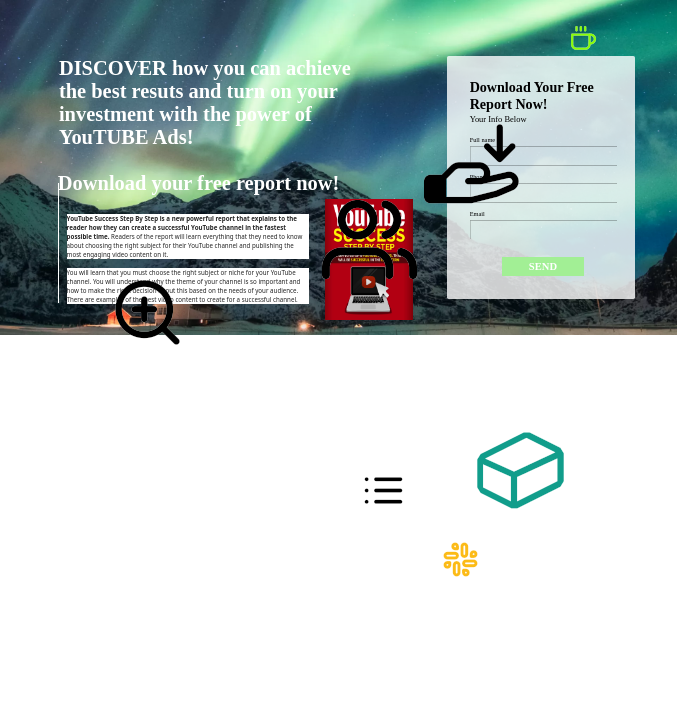 Image resolution: width=677 pixels, height=720 pixels. What do you see at coordinates (369, 239) in the screenshot?
I see `view all users or team members` at bounding box center [369, 239].